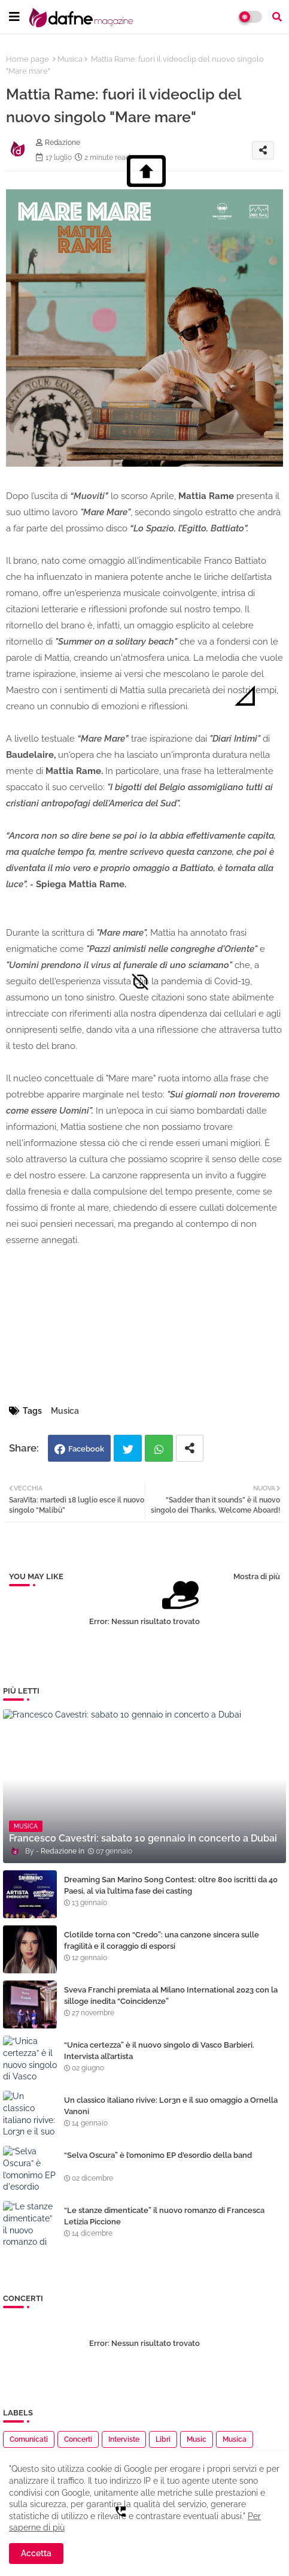 Image resolution: width=289 pixels, height=2576 pixels. What do you see at coordinates (120, 2511) in the screenshot?
I see `access voicemail or phone messages` at bounding box center [120, 2511].